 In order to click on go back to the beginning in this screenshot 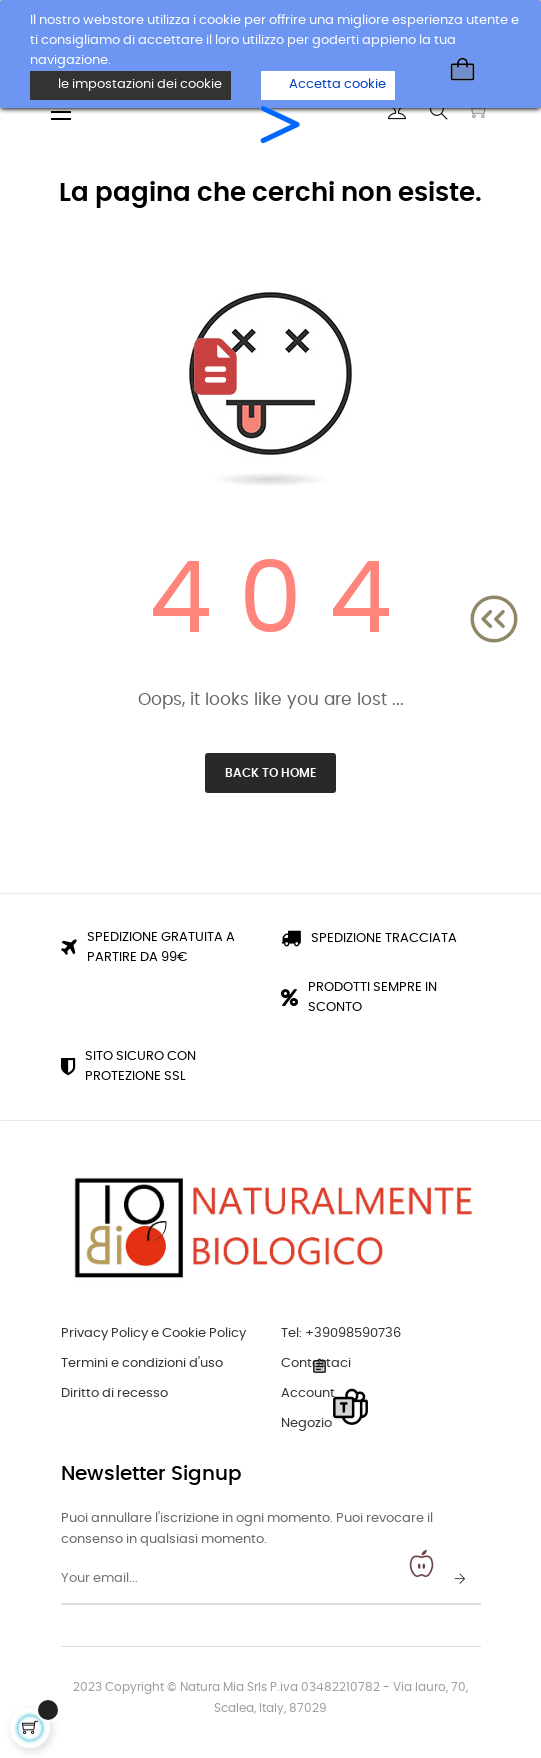, I will do `click(494, 619)`.